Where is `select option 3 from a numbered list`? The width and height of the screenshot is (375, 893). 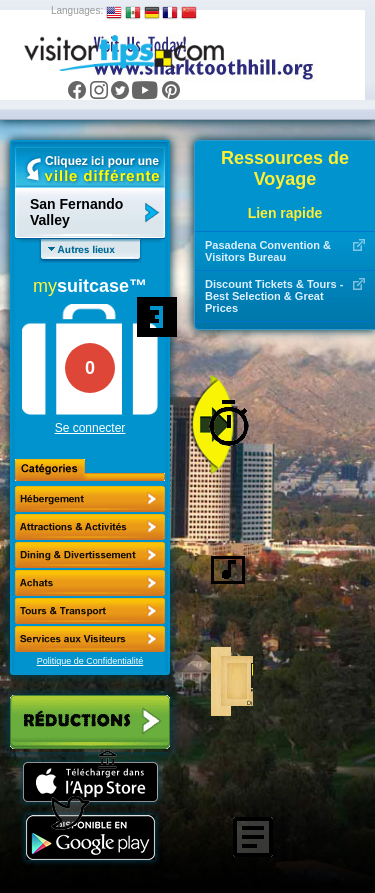
select option 3 from a numbered list is located at coordinates (157, 317).